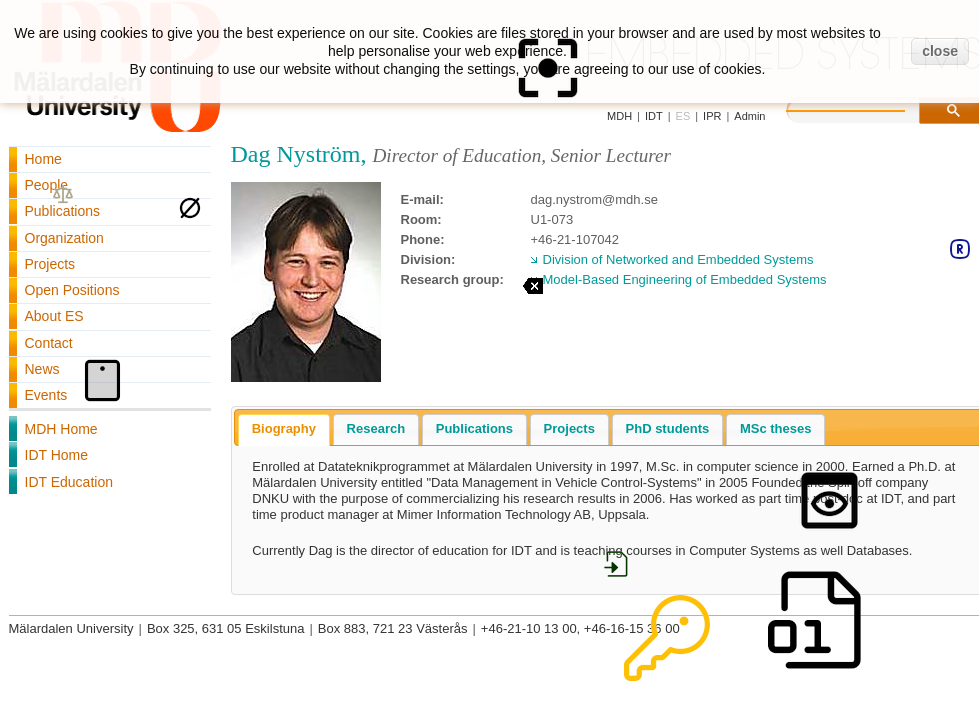 This screenshot has height=720, width=979. I want to click on preview file or document before opening, so click(829, 500).